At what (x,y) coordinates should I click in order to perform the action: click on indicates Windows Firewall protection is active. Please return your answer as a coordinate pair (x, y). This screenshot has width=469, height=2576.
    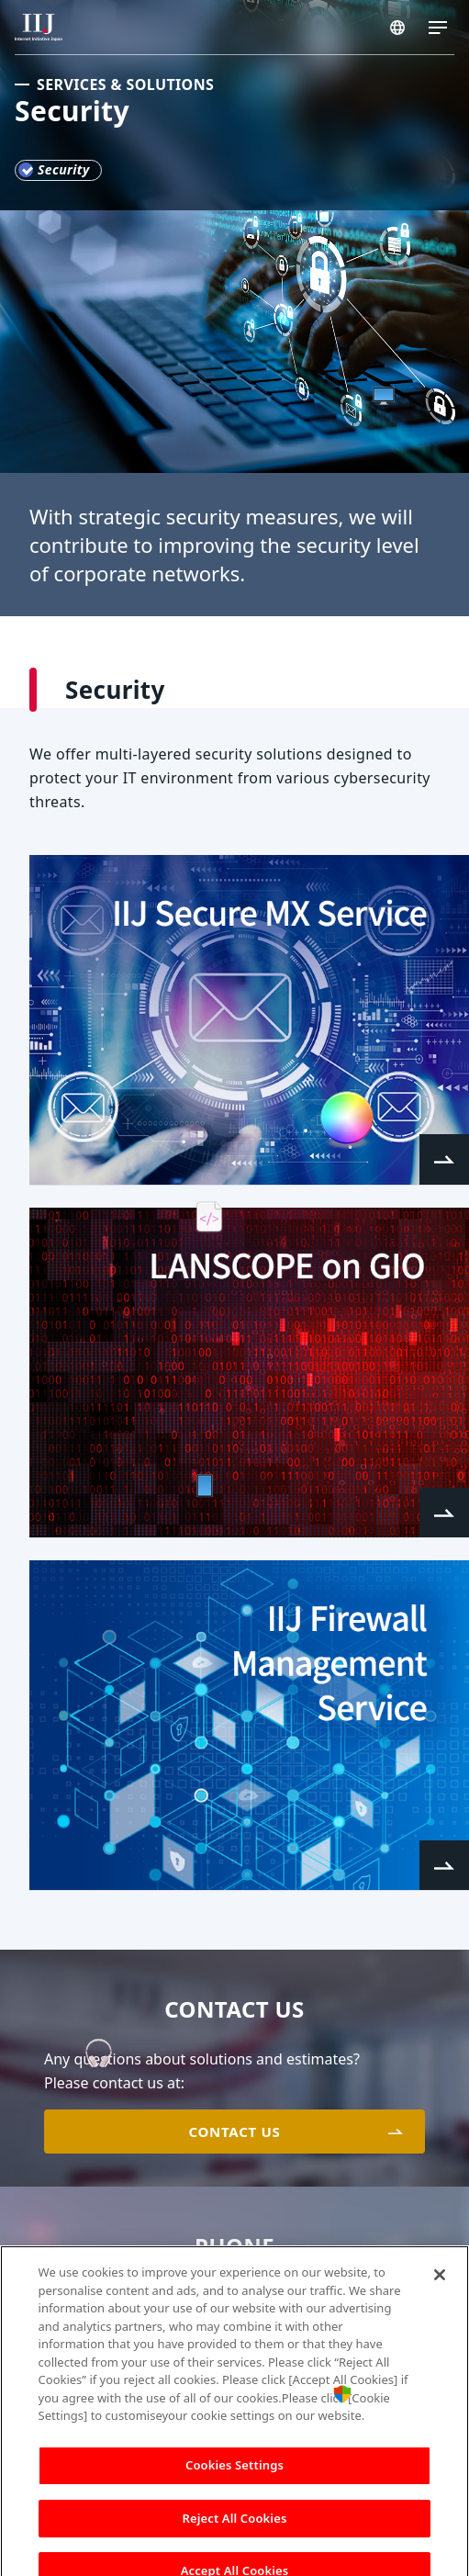
    Looking at the image, I should click on (342, 2394).